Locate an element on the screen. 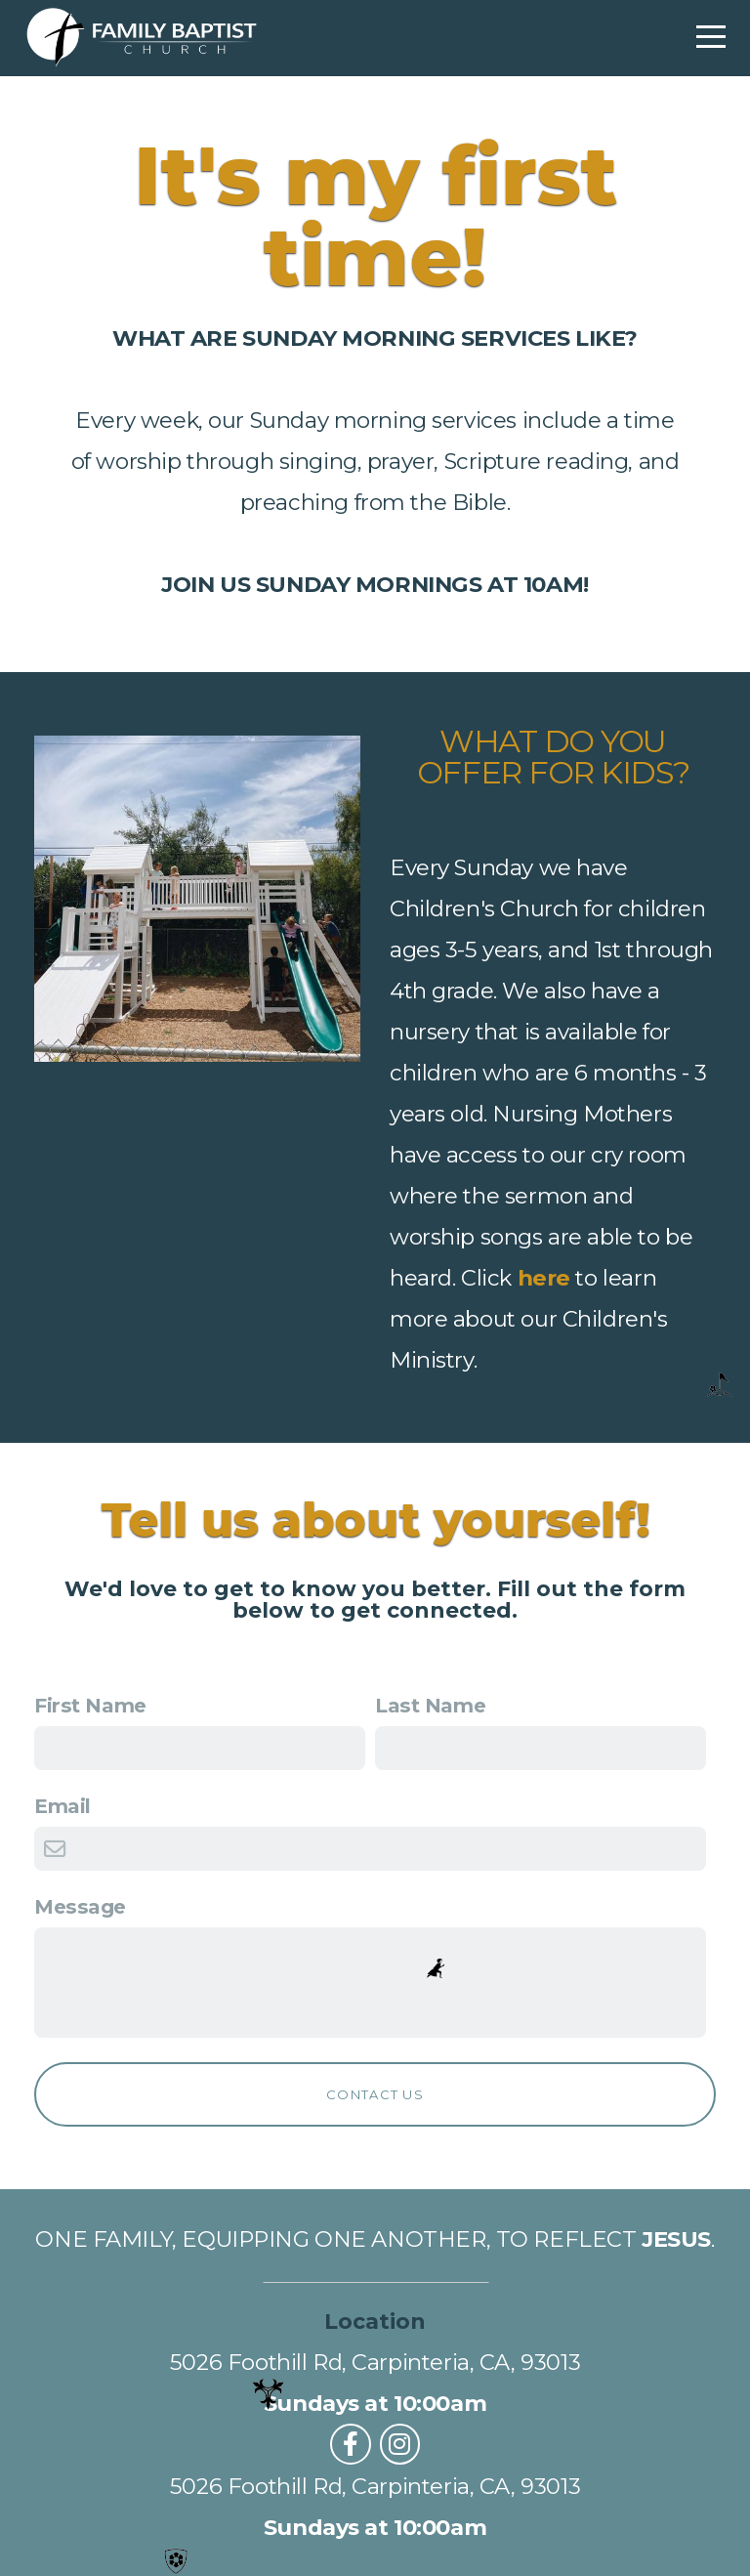 This screenshot has height=2576, width=750. indicates a corner kick in a soccer/football game is located at coordinates (720, 1385).